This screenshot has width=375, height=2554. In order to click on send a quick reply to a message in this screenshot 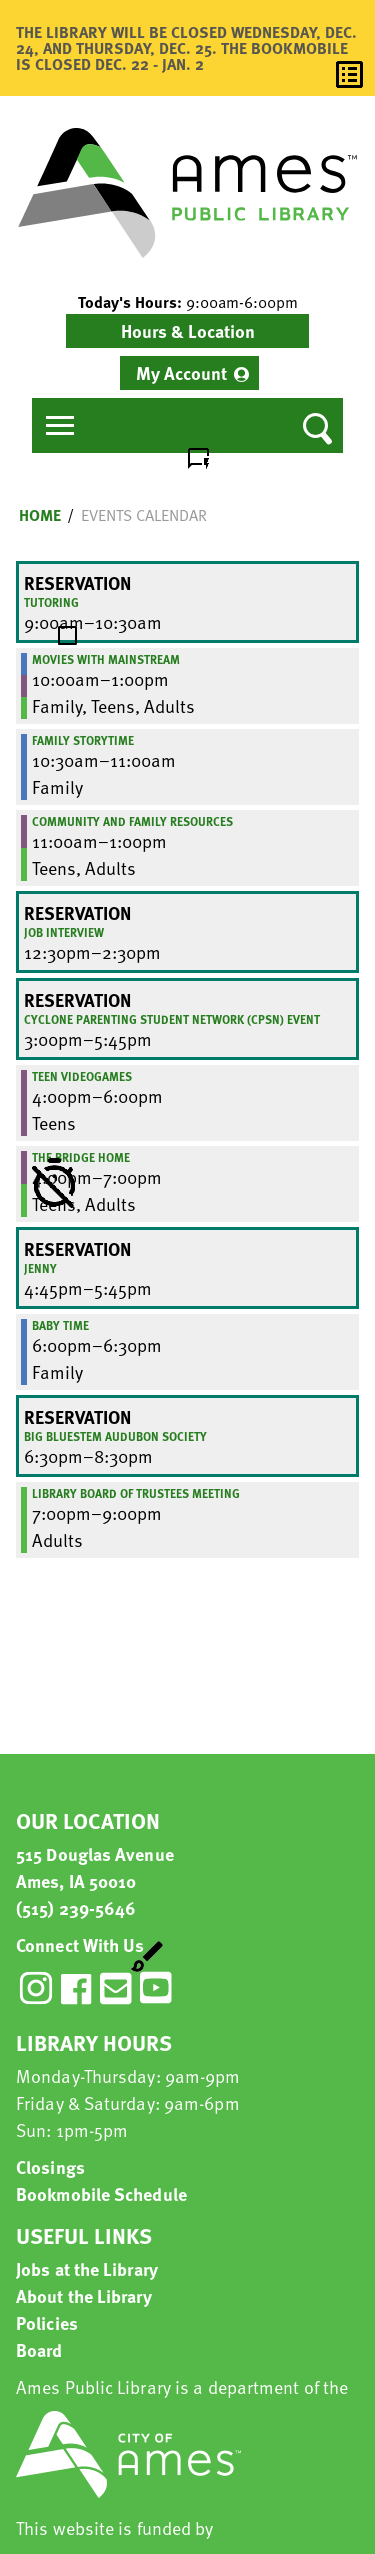, I will do `click(198, 458)`.